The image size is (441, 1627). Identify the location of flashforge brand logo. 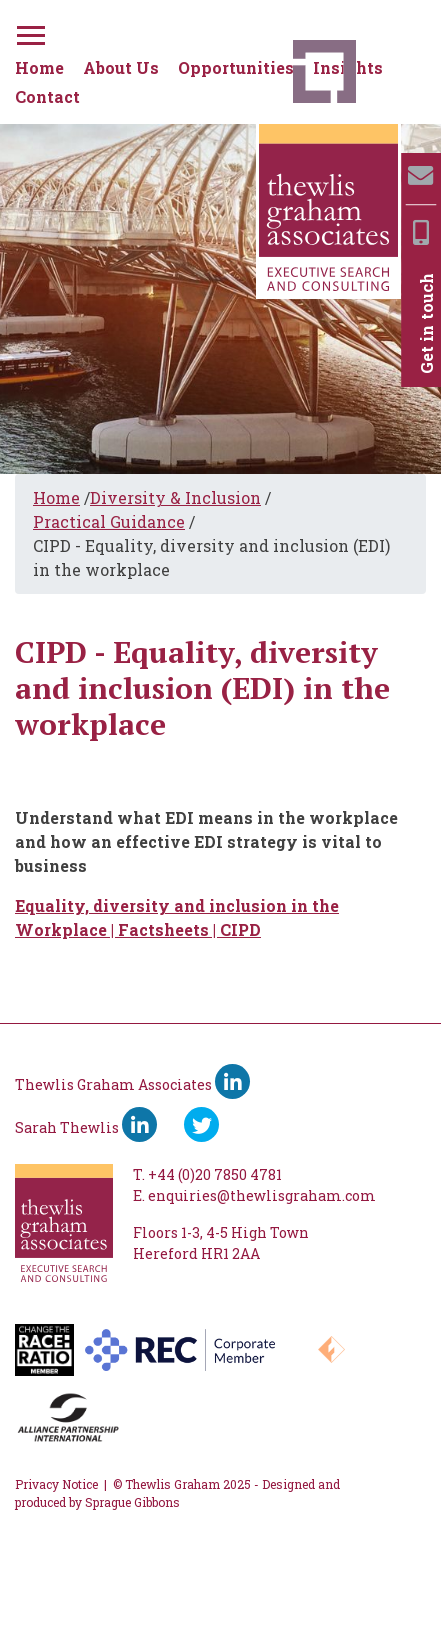
(331, 1349).